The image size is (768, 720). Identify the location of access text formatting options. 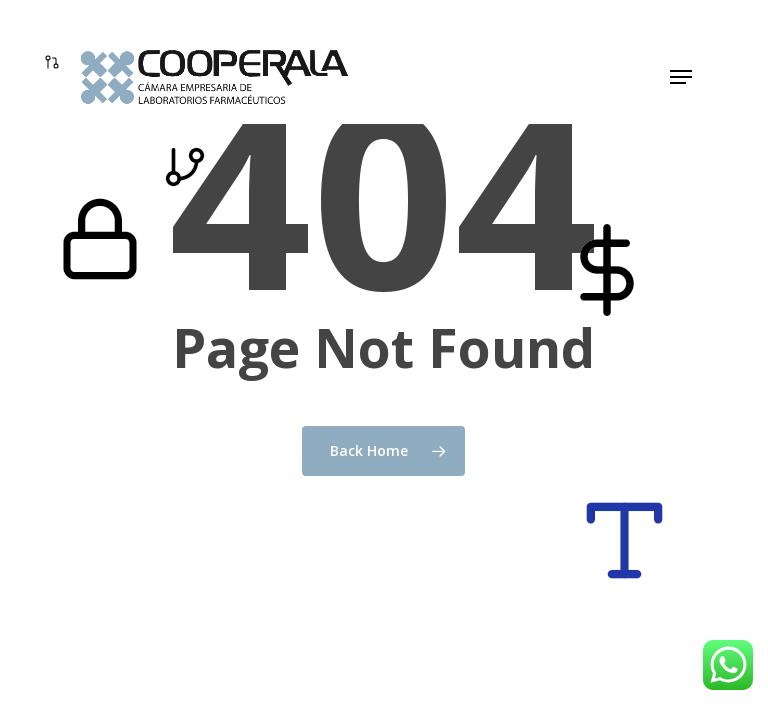
(624, 540).